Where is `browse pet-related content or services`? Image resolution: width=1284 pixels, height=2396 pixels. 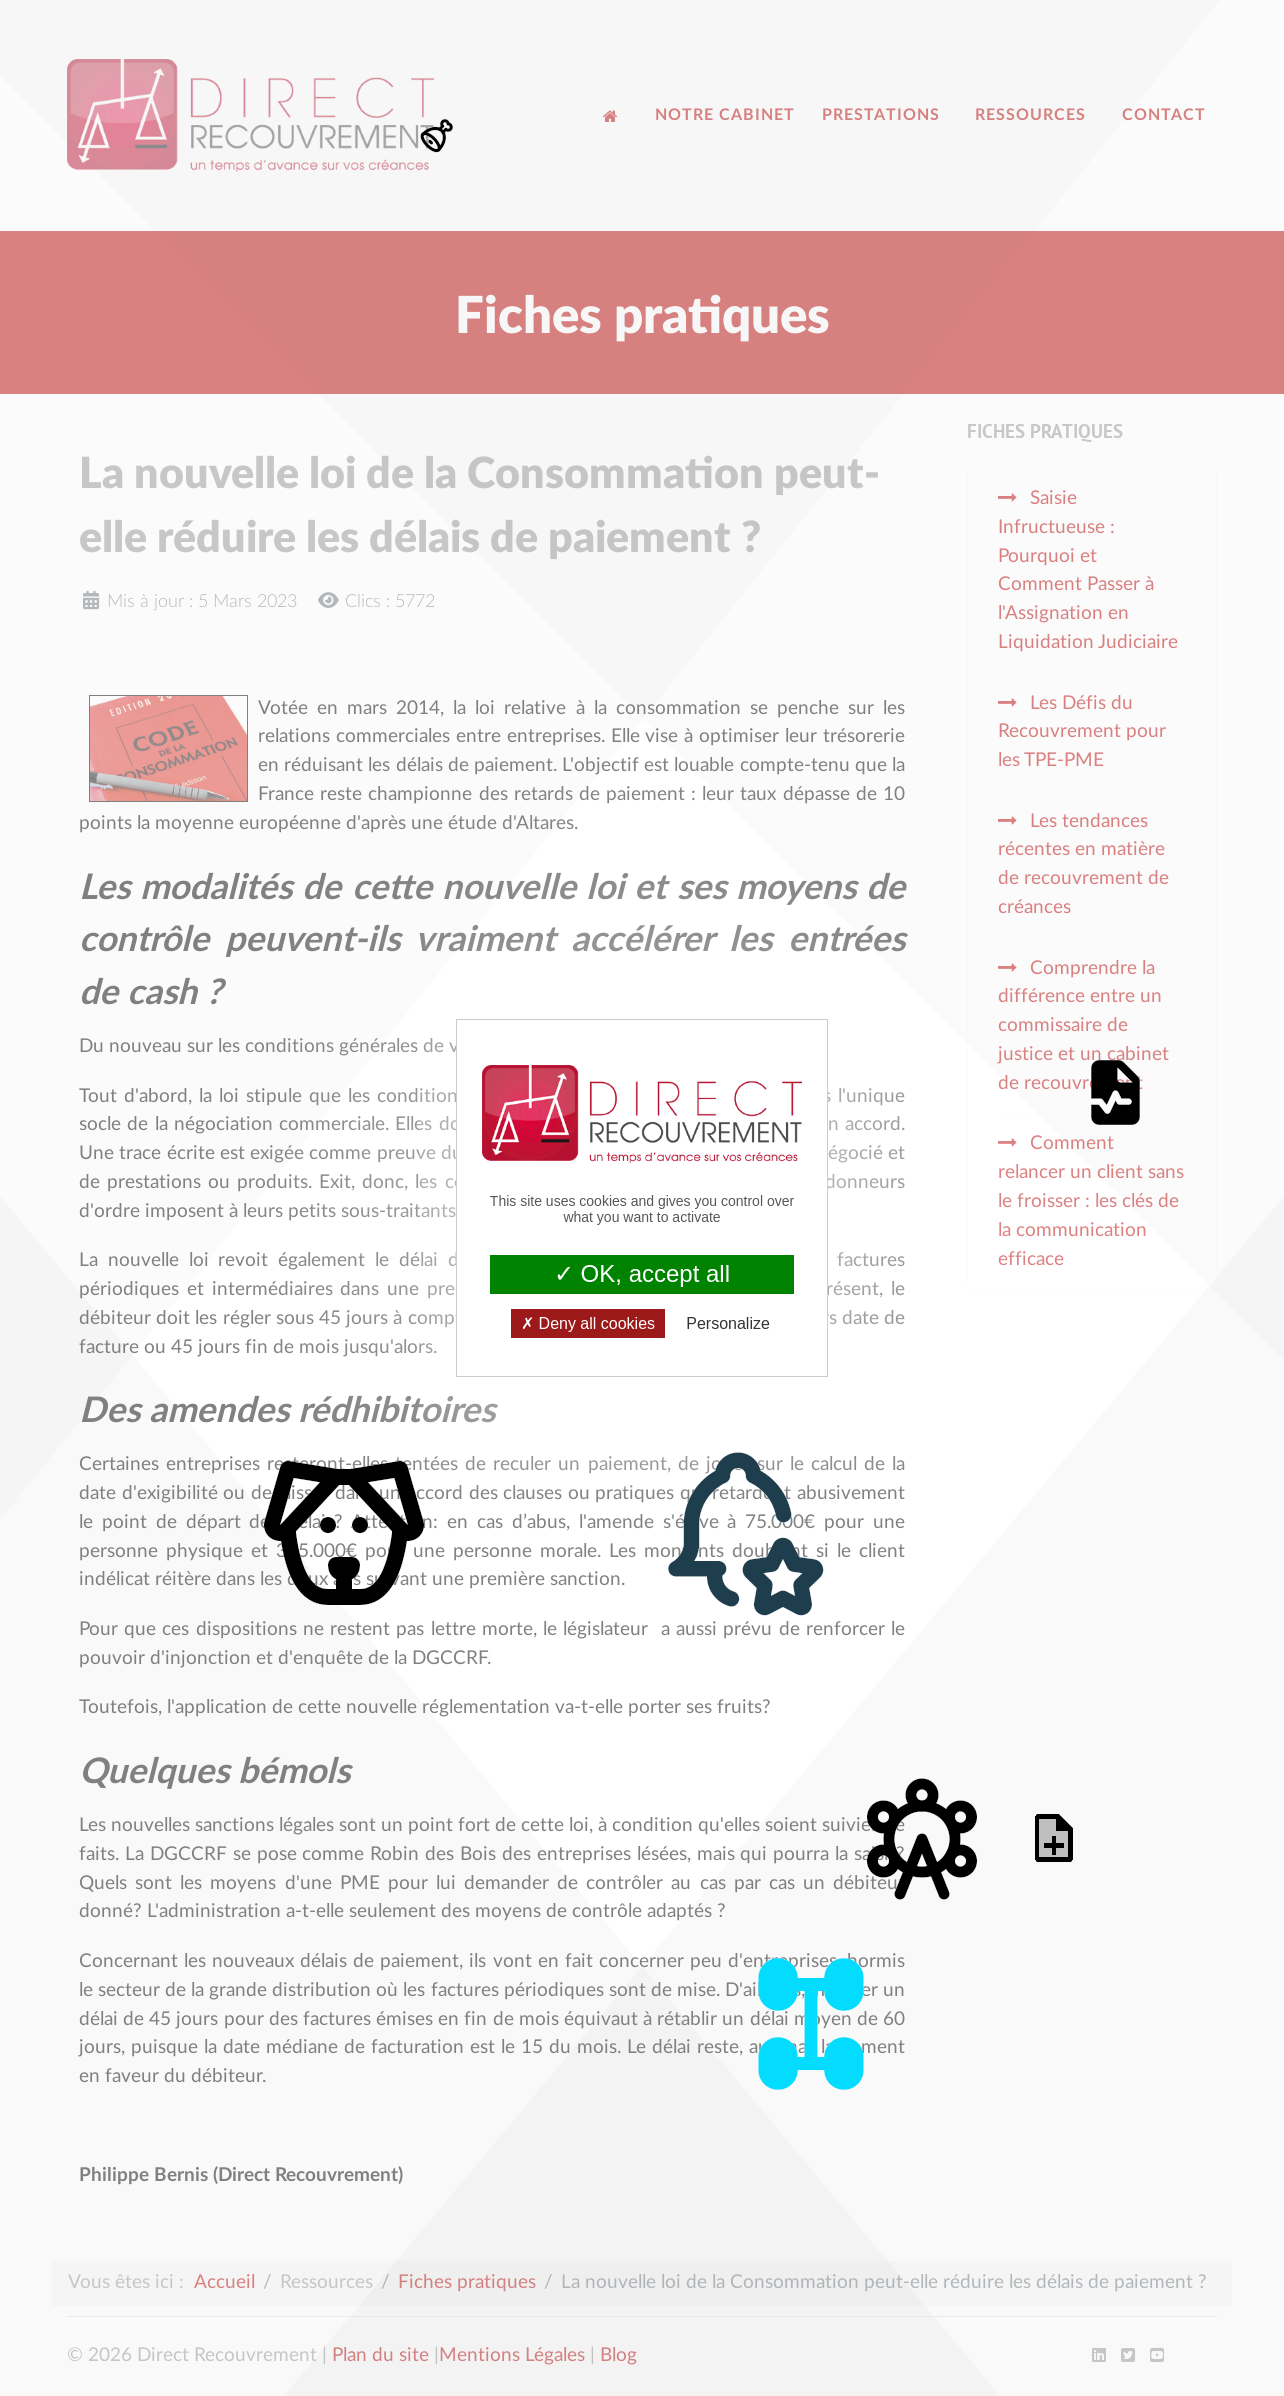 browse pet-related content or services is located at coordinates (344, 1533).